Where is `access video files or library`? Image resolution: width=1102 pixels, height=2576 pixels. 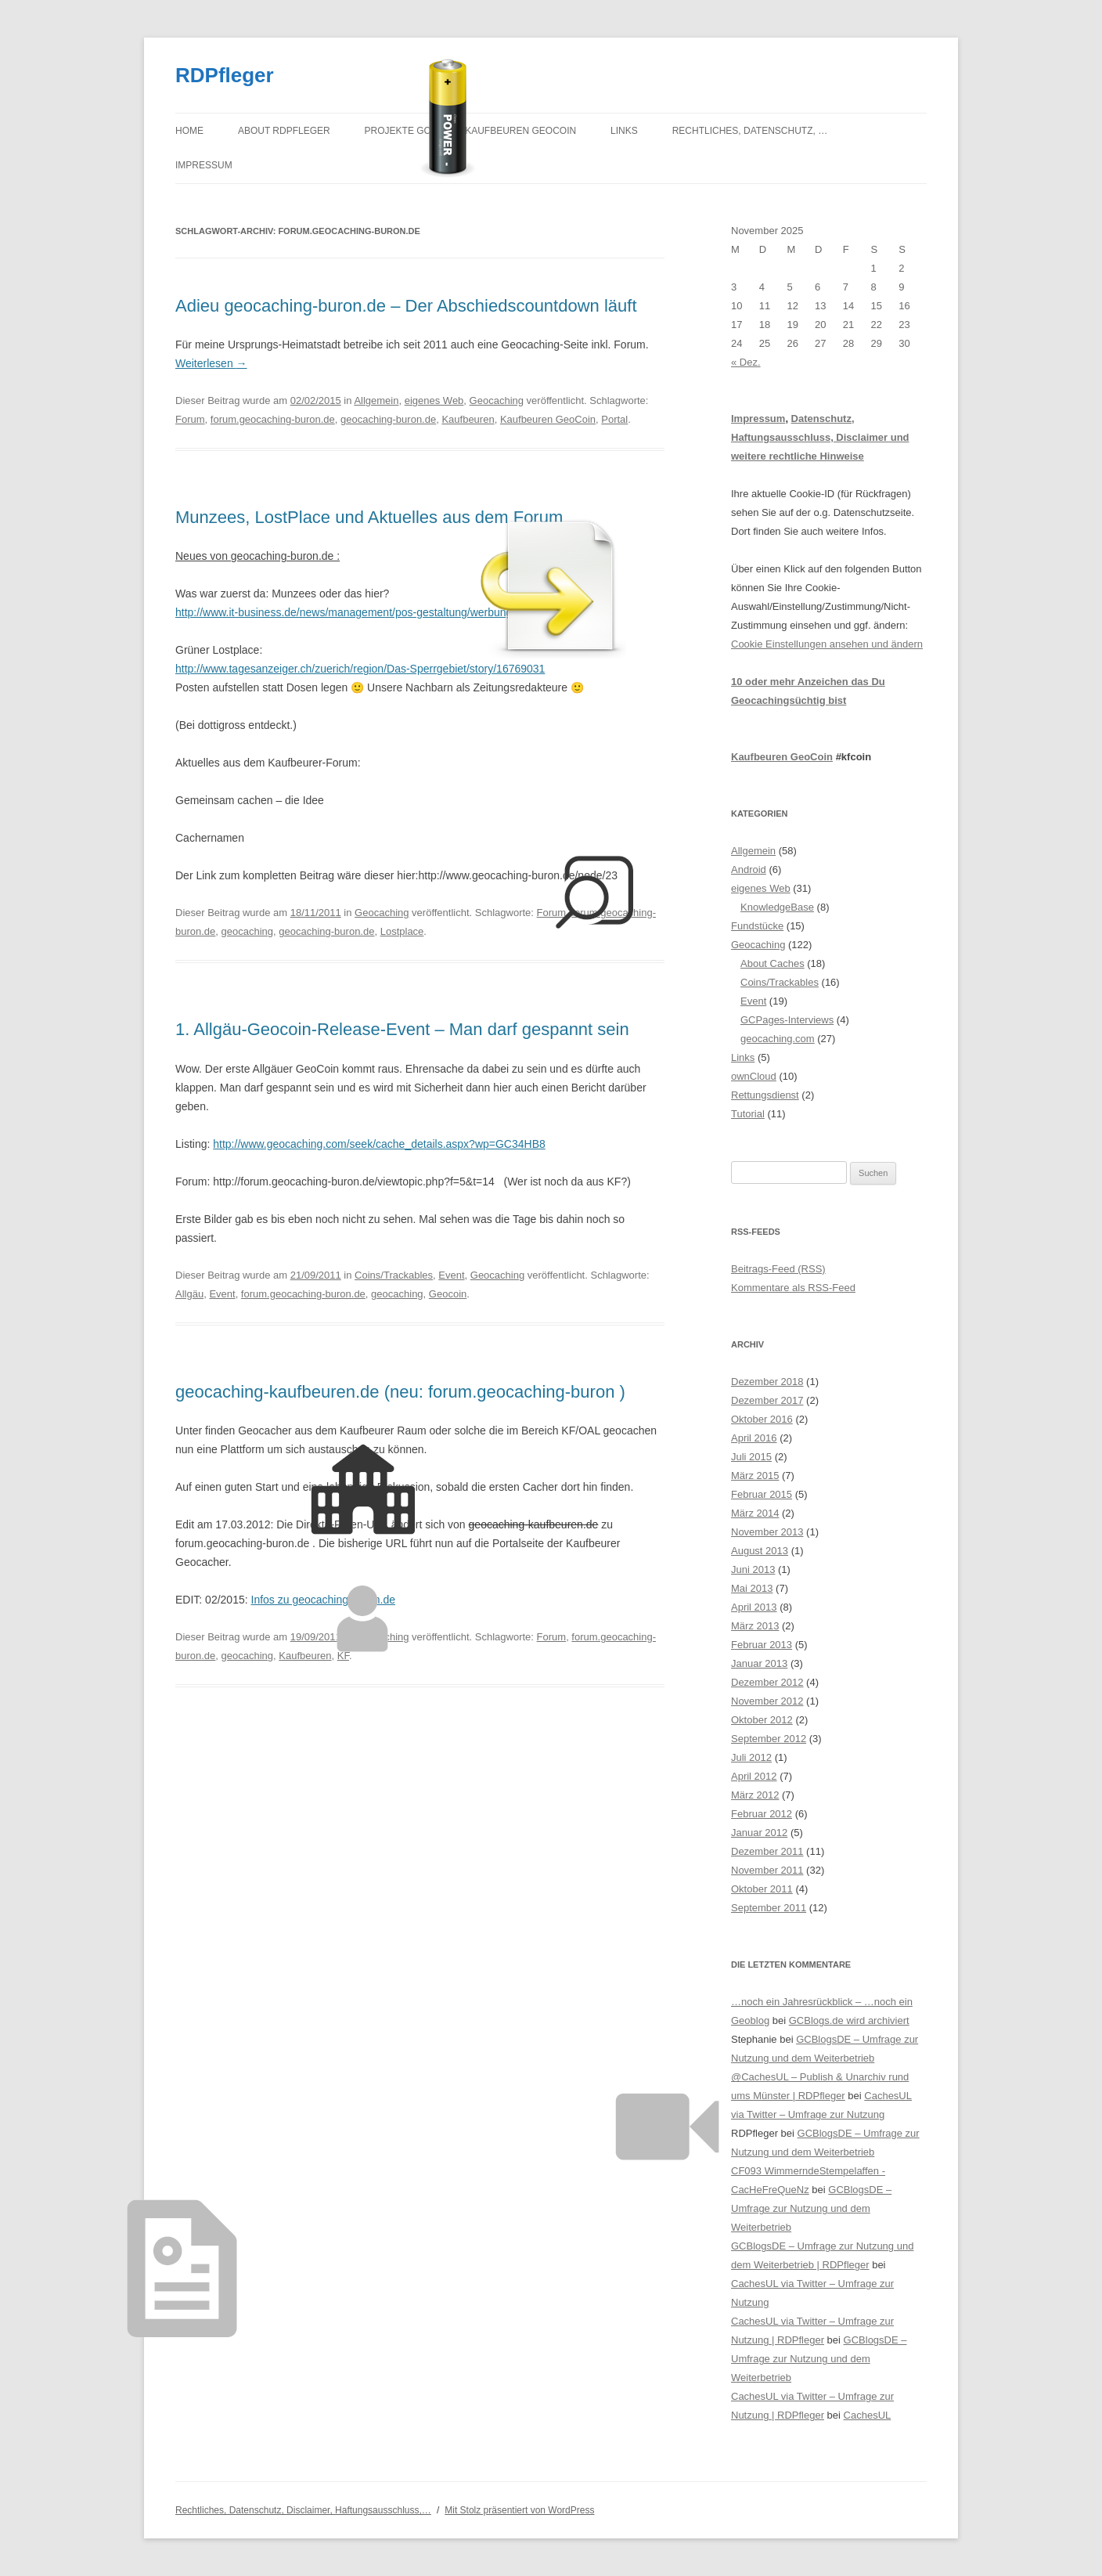
access video files or library is located at coordinates (667, 2123).